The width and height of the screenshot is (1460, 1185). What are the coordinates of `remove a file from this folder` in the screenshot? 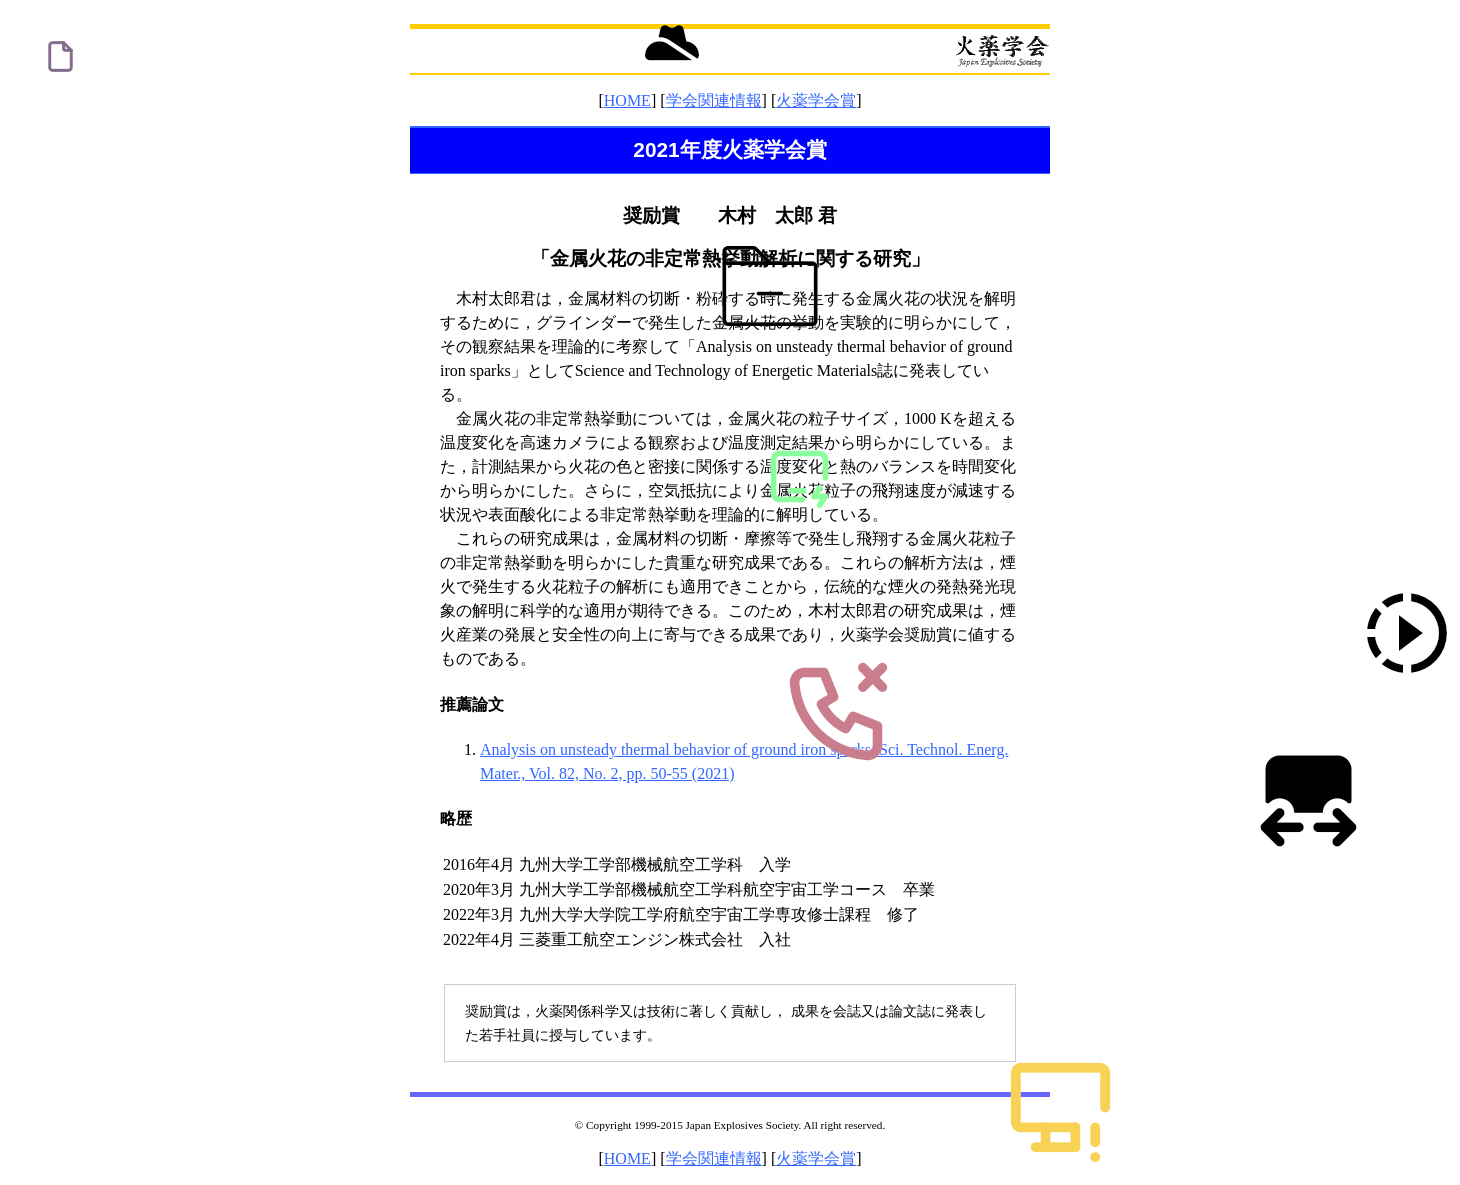 It's located at (770, 286).